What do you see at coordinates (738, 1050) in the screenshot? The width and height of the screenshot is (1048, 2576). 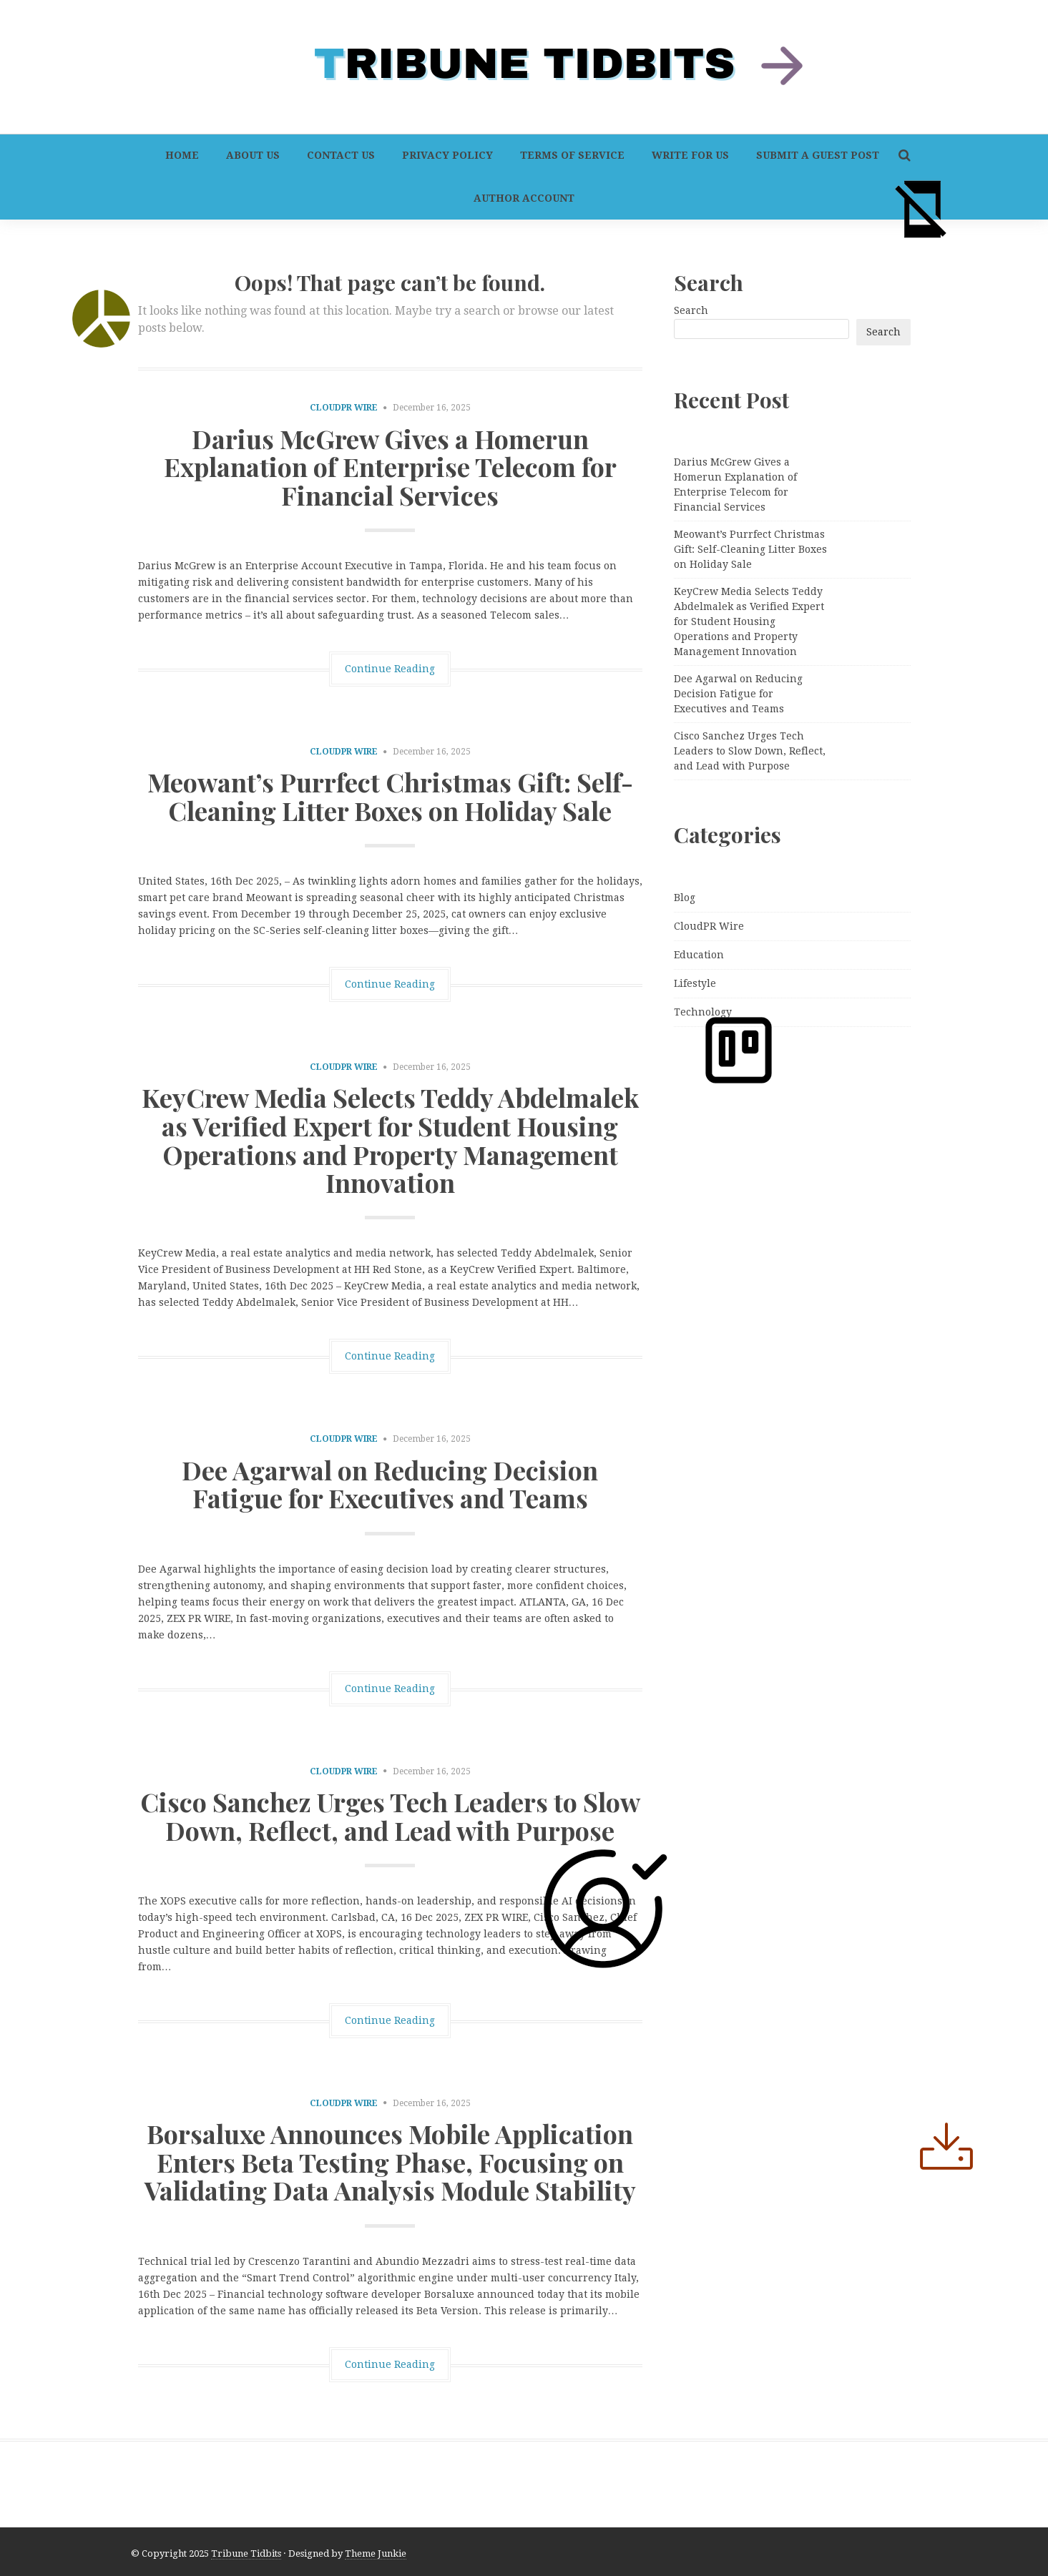 I see `open trello app` at bounding box center [738, 1050].